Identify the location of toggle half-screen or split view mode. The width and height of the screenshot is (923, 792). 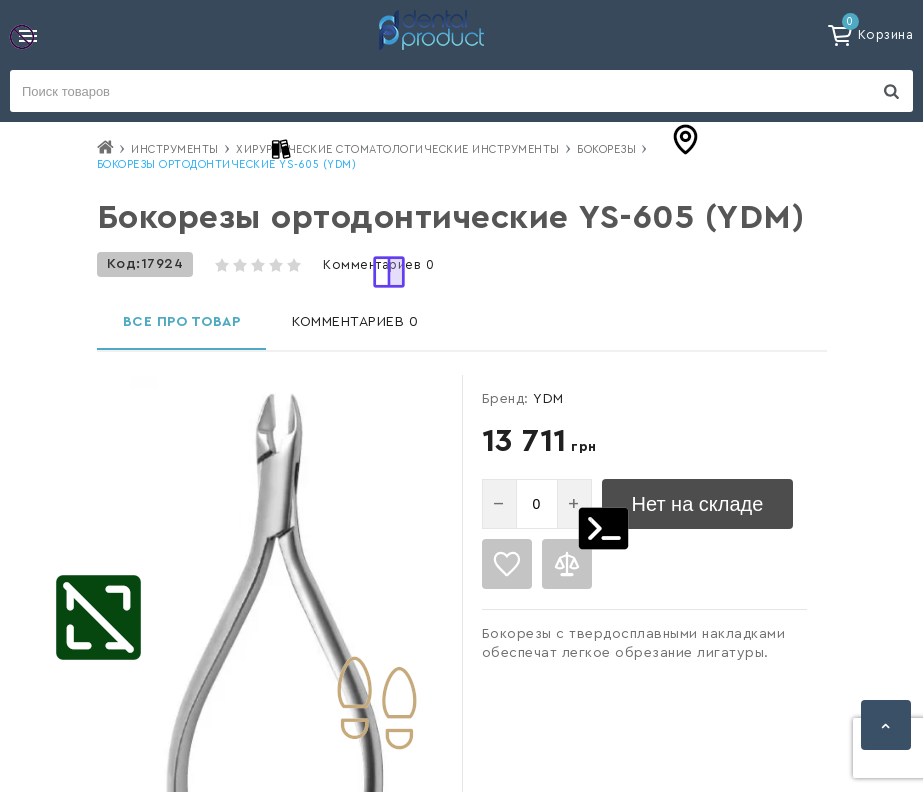
(389, 272).